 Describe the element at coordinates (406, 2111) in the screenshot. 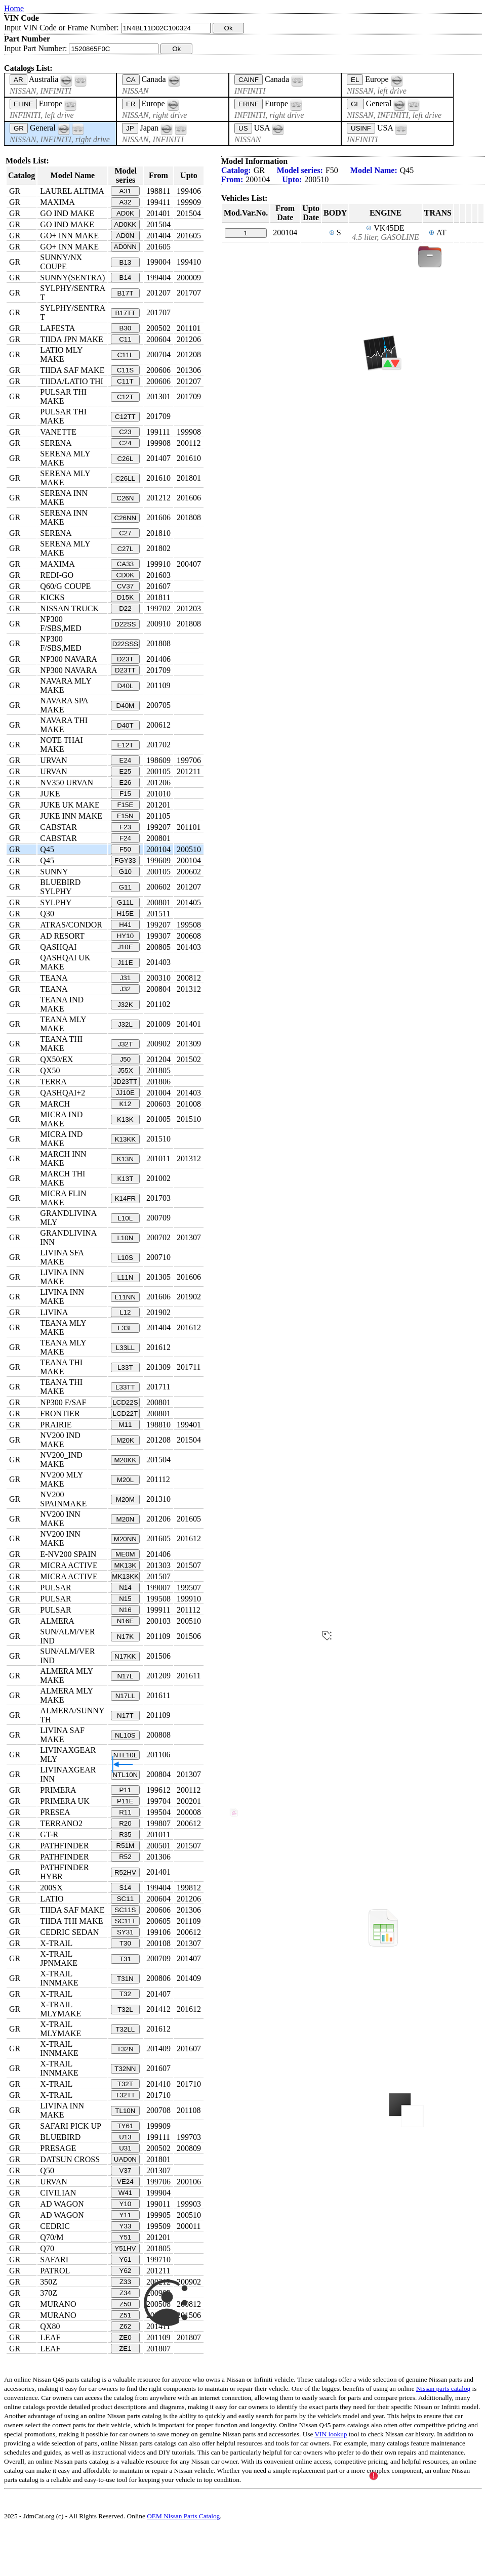

I see `toggle high contrast mode` at that location.